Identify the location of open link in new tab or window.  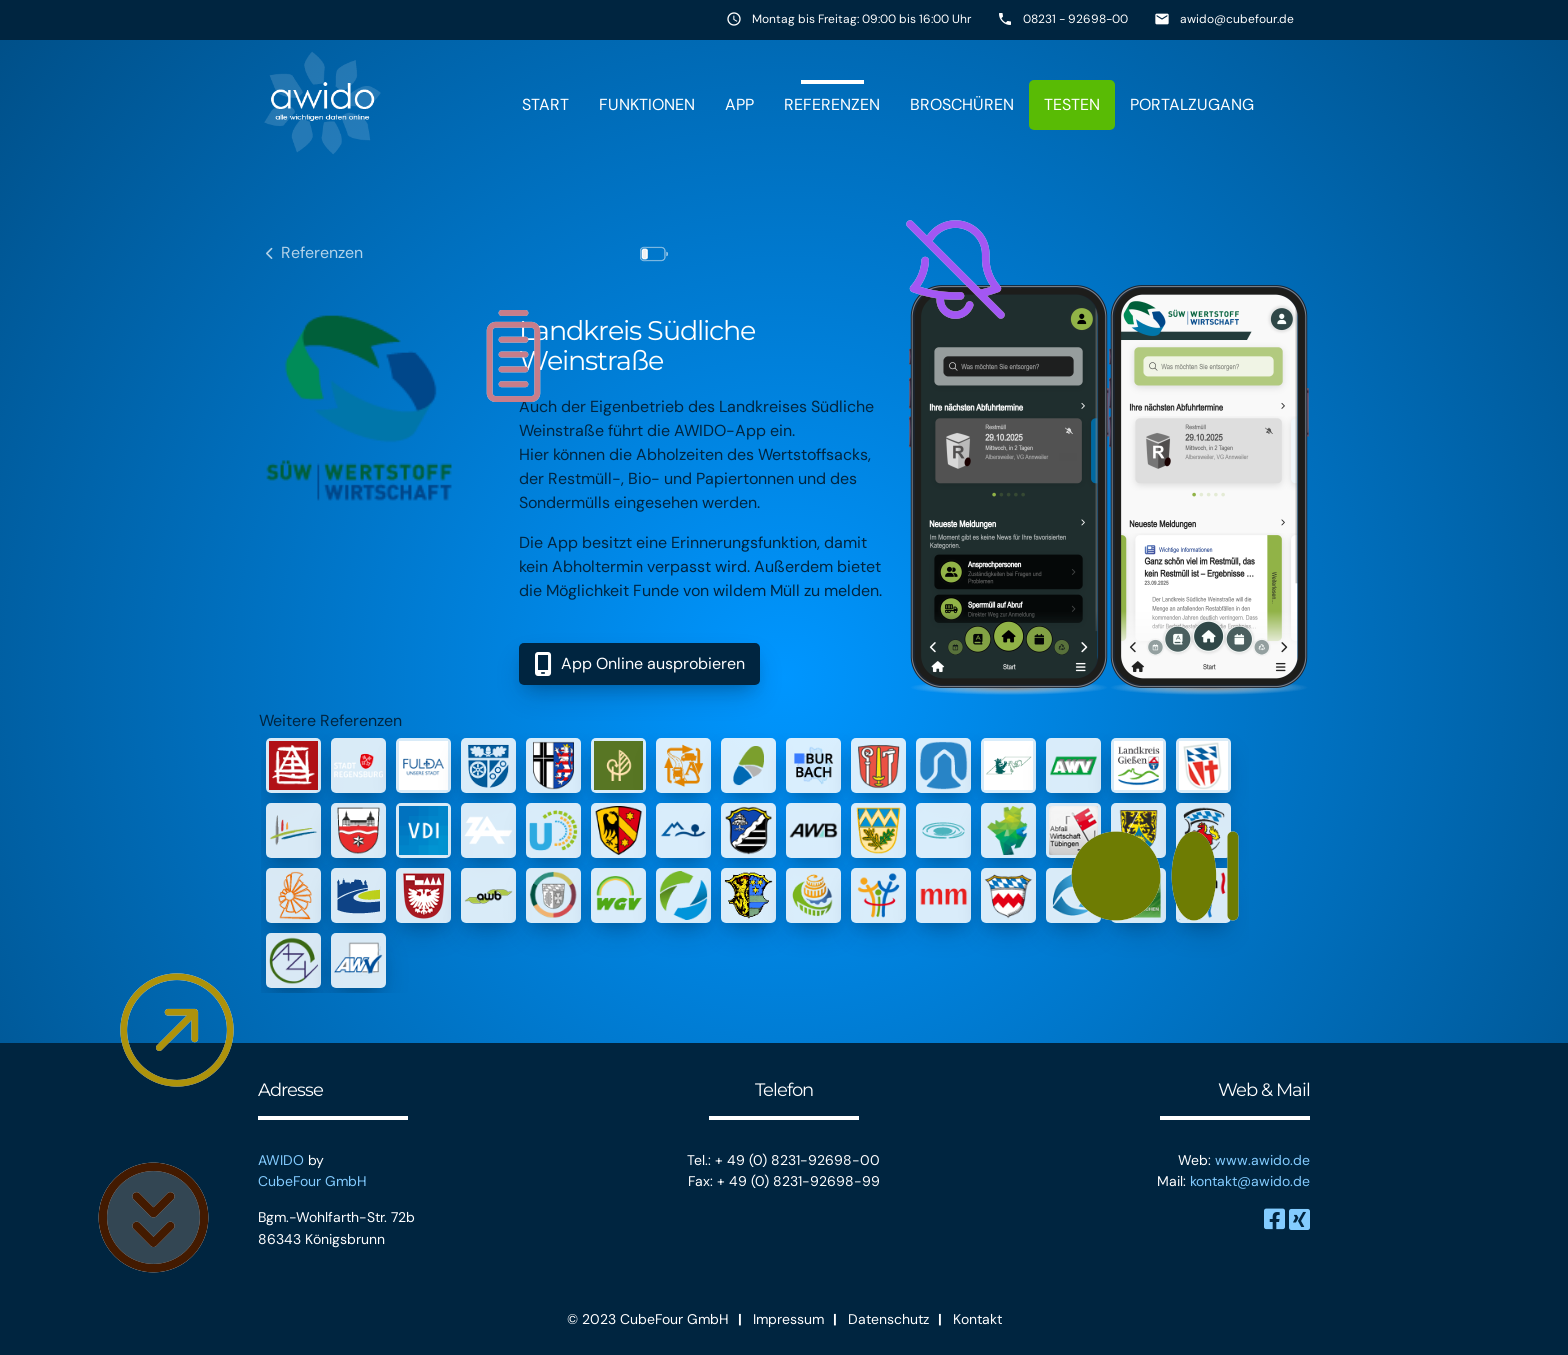
(177, 1030).